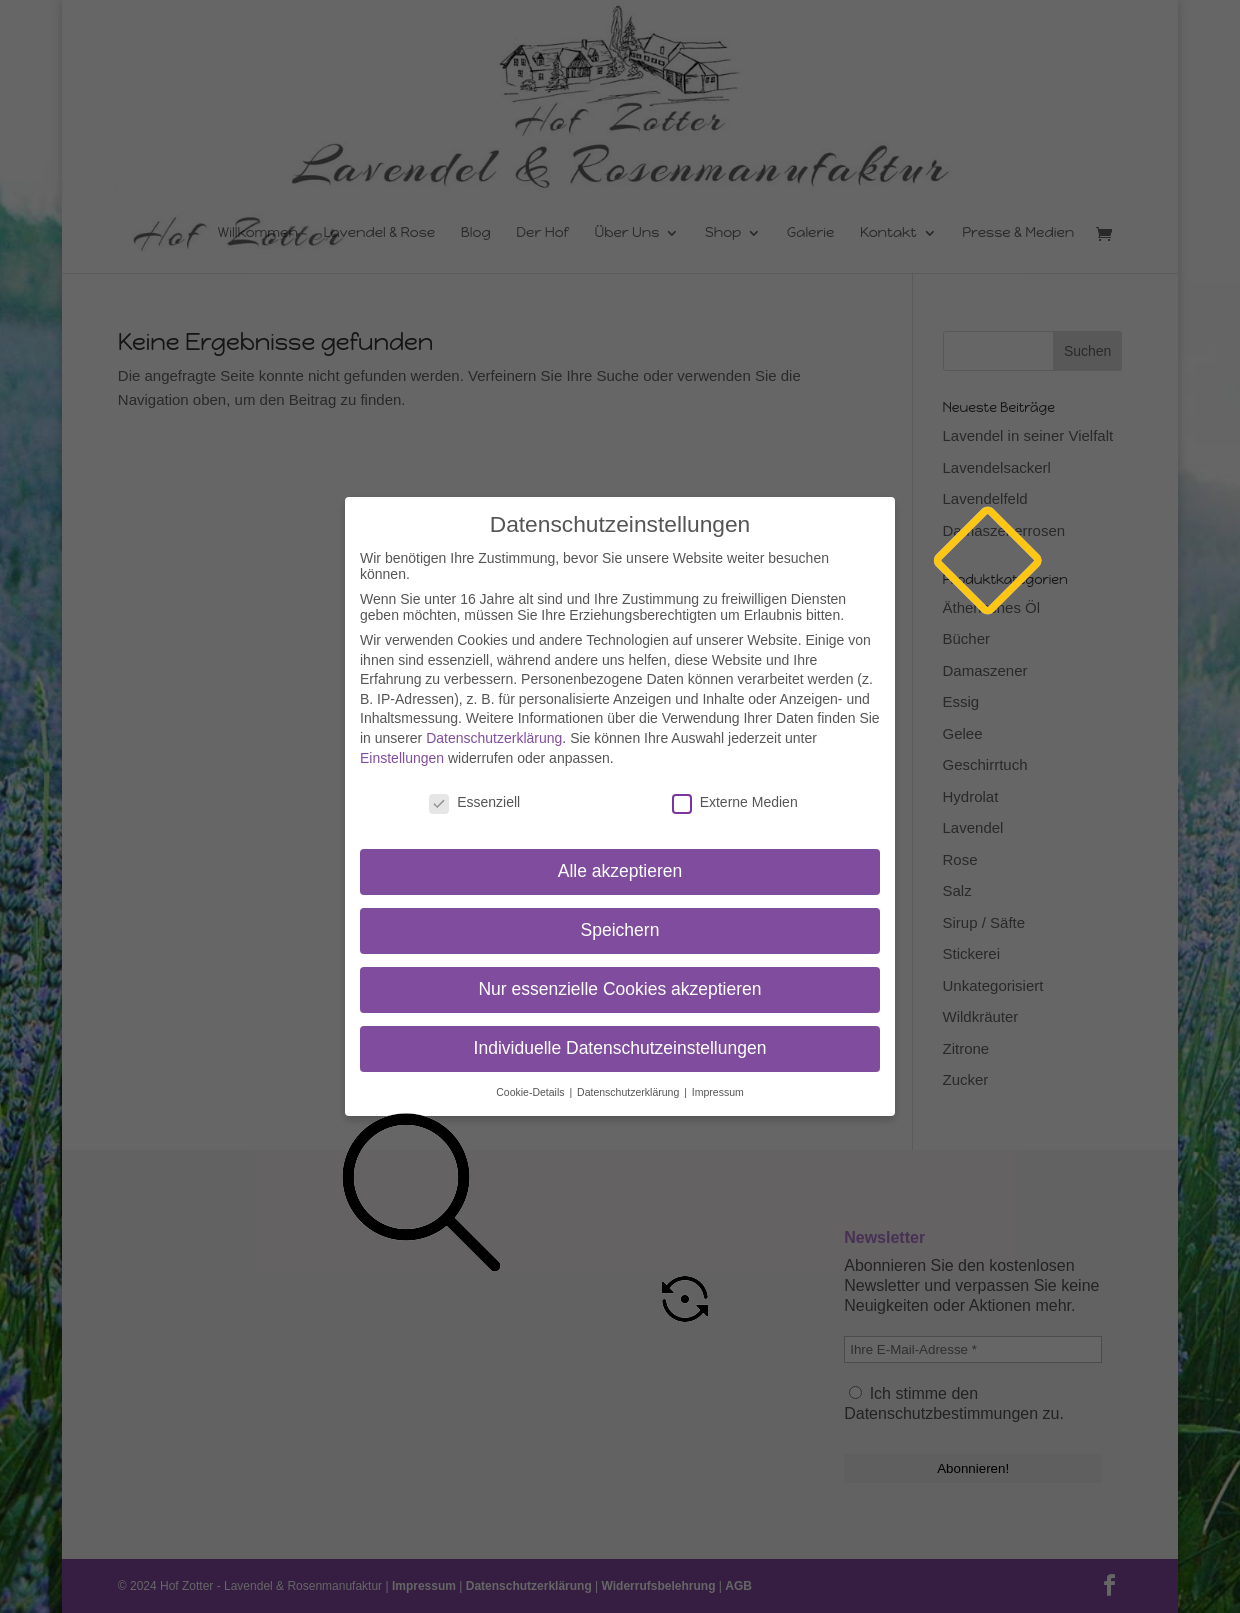 The image size is (1240, 1613). What do you see at coordinates (685, 1299) in the screenshot?
I see `reopen a previously closed issue` at bounding box center [685, 1299].